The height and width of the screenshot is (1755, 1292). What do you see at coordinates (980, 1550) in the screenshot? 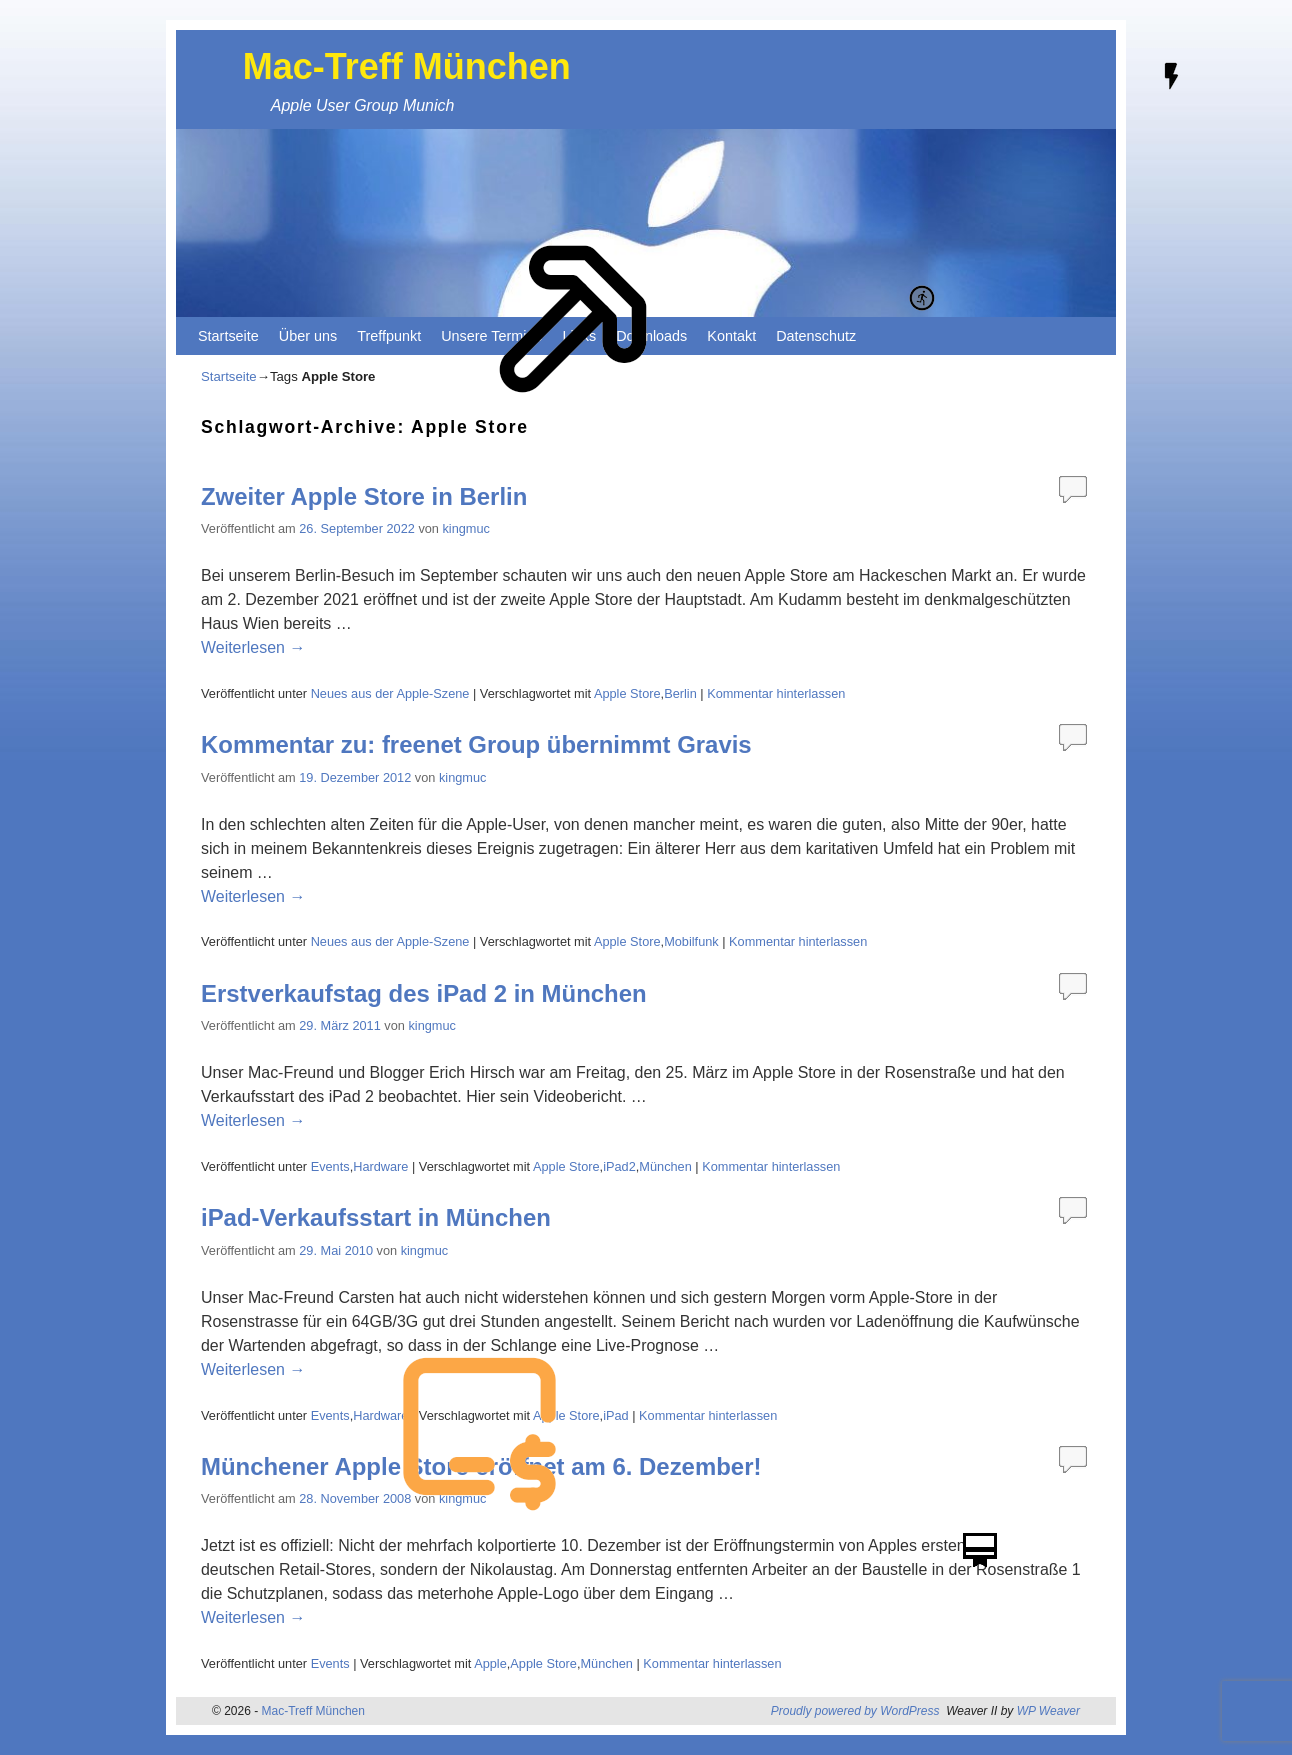
I see `view membership card or subscription details` at bounding box center [980, 1550].